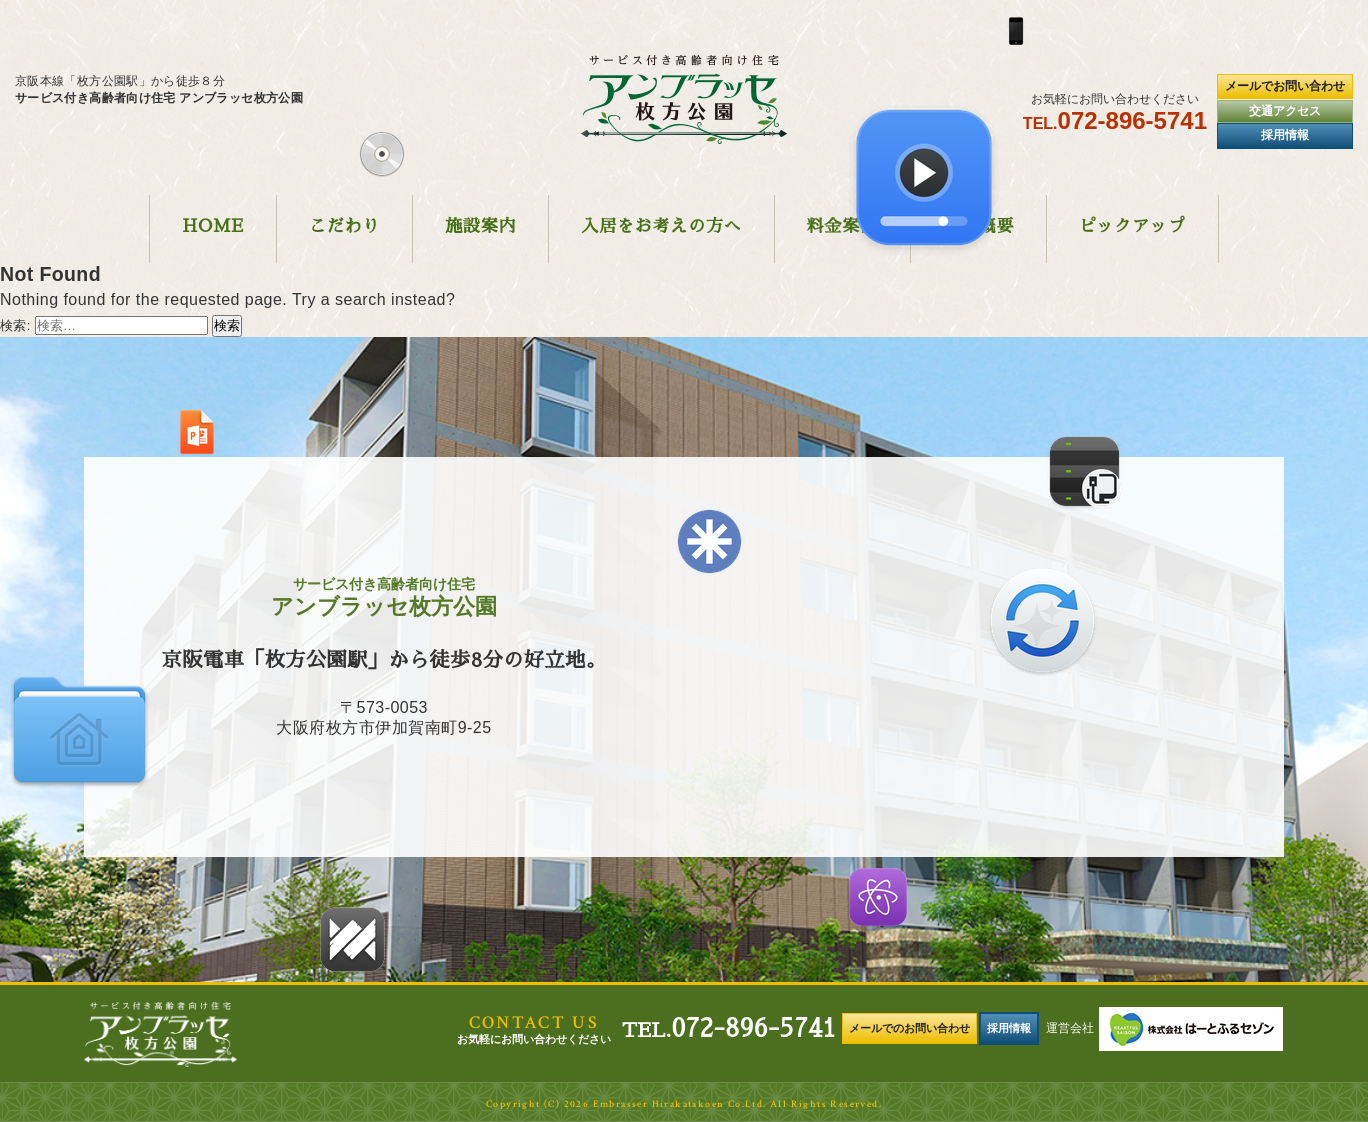  Describe the element at coordinates (79, 729) in the screenshot. I see `open HomeKit accessories and settings folder` at that location.